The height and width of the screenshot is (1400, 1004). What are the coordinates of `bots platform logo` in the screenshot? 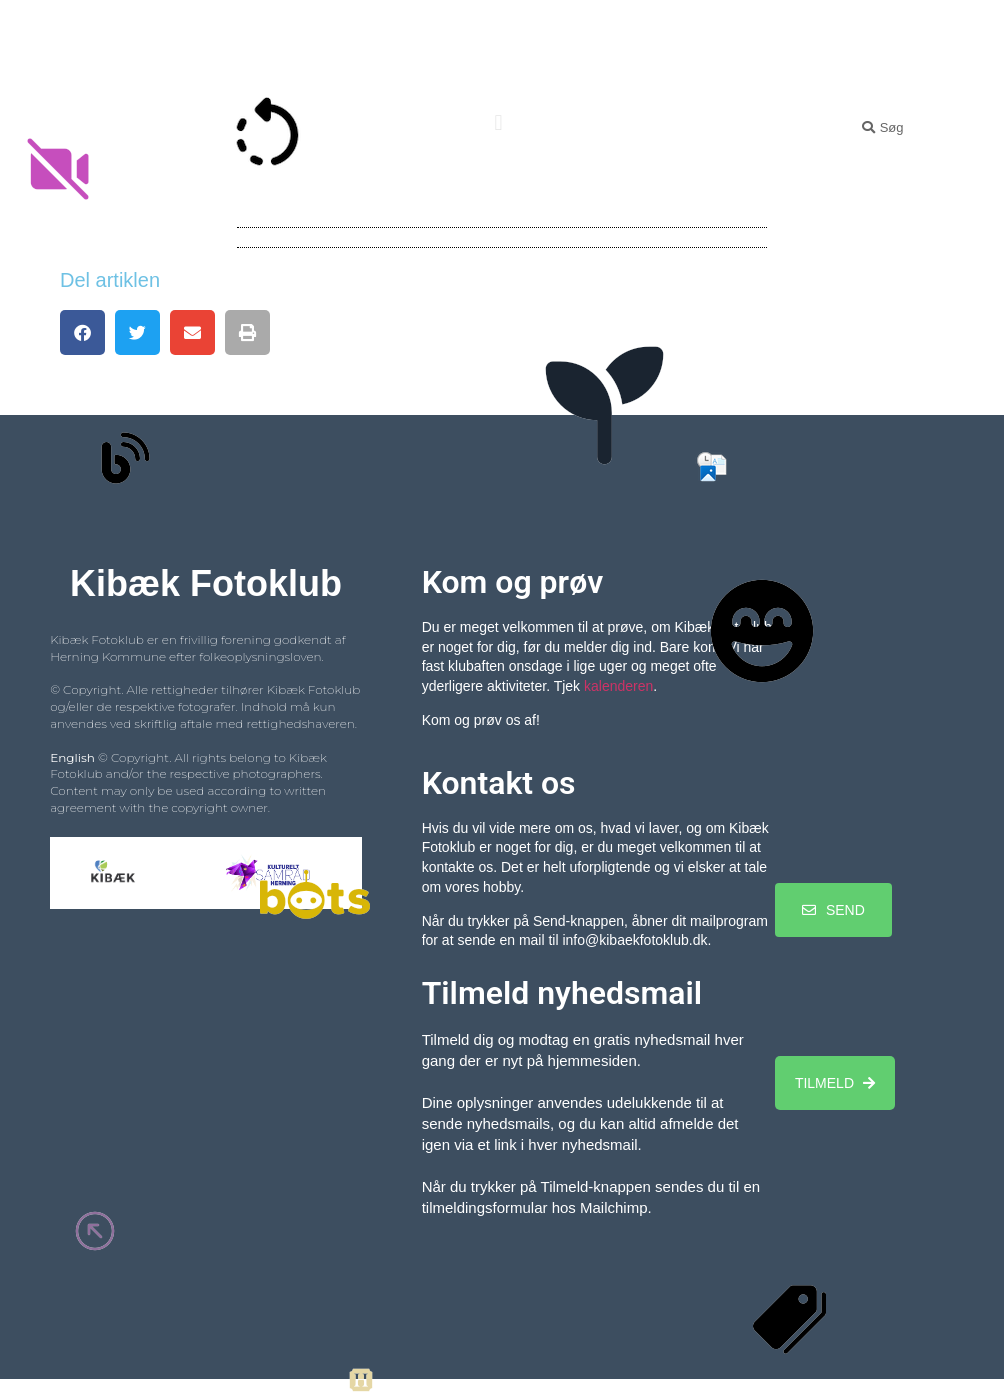 It's located at (315, 899).